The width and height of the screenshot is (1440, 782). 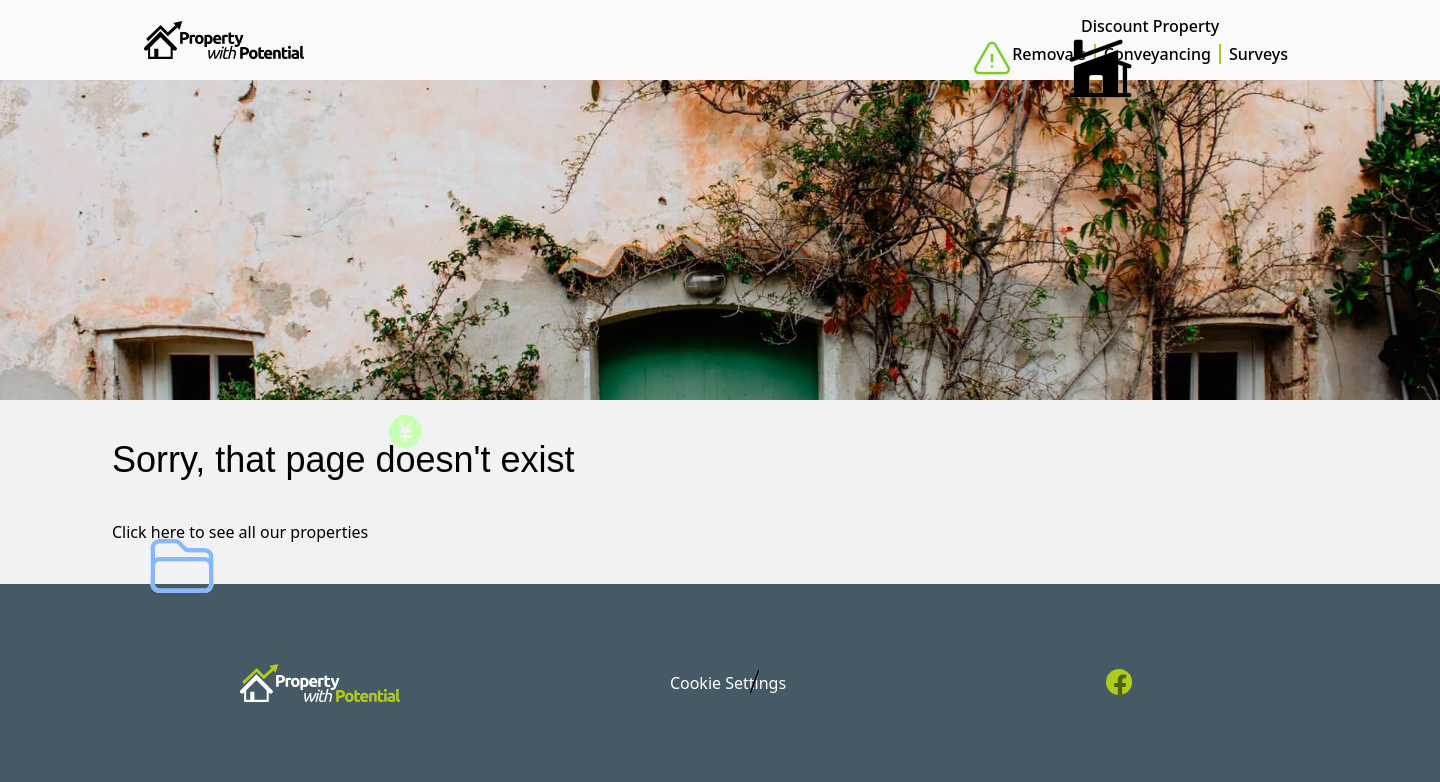 What do you see at coordinates (1100, 68) in the screenshot?
I see `navigate to home screen` at bounding box center [1100, 68].